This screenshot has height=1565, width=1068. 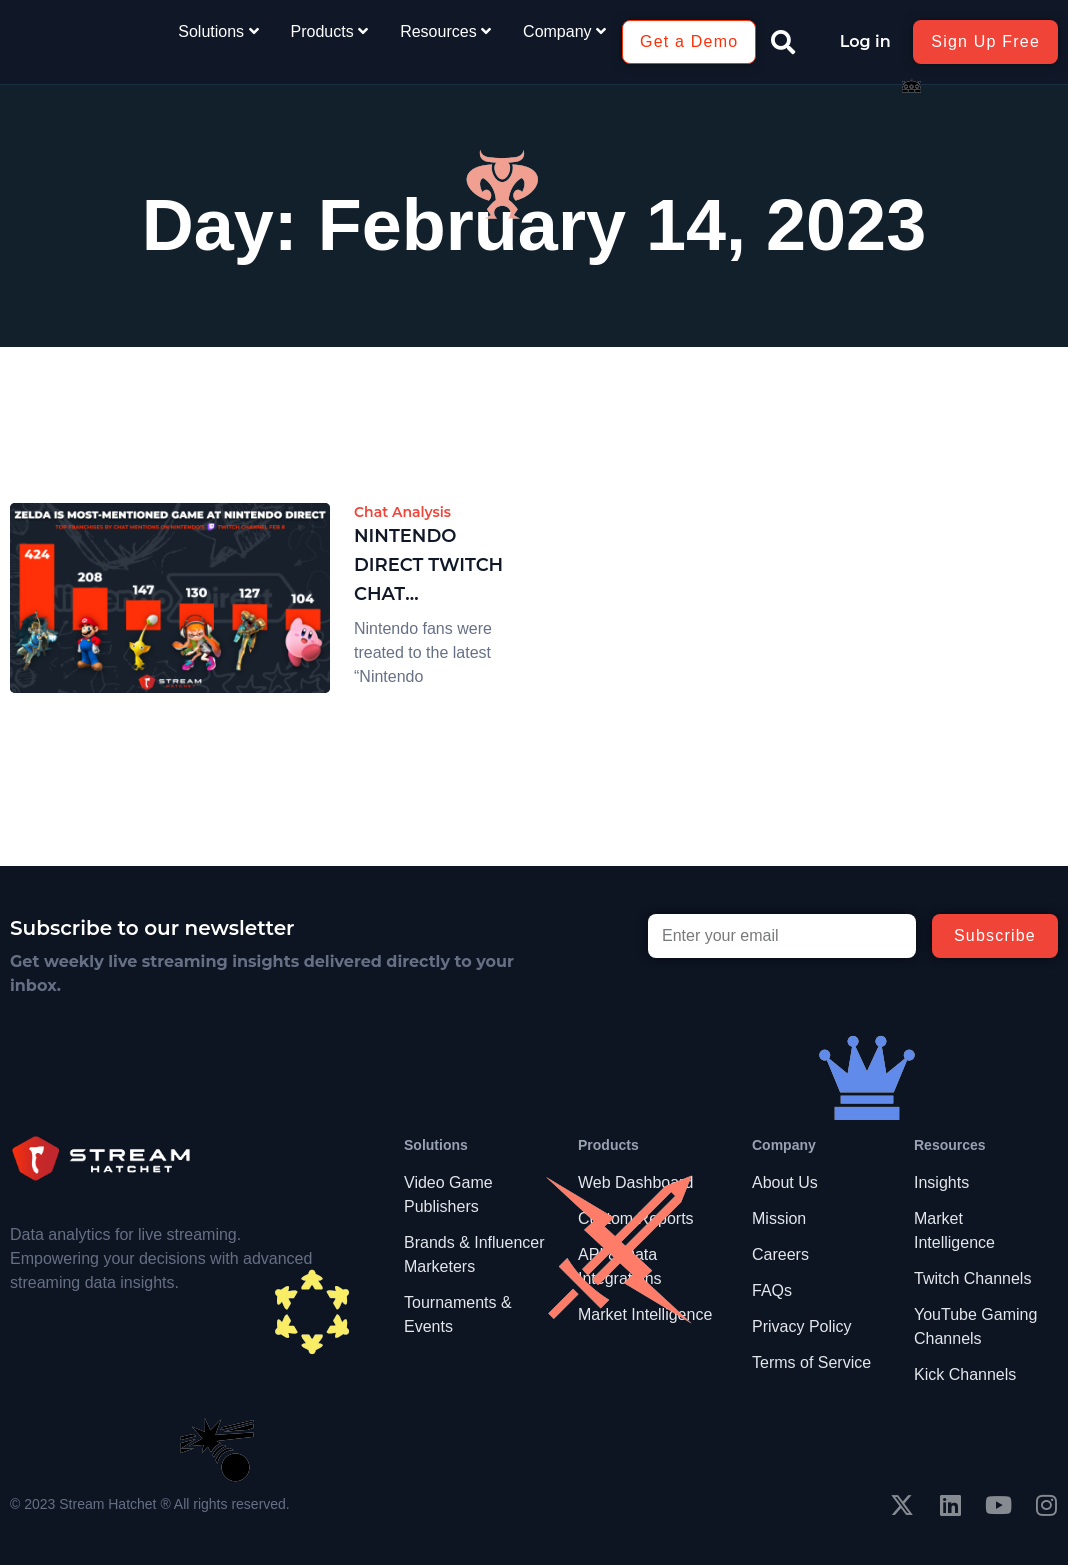 I want to click on select zeus's lightning sword weapon, so click(x=618, y=1249).